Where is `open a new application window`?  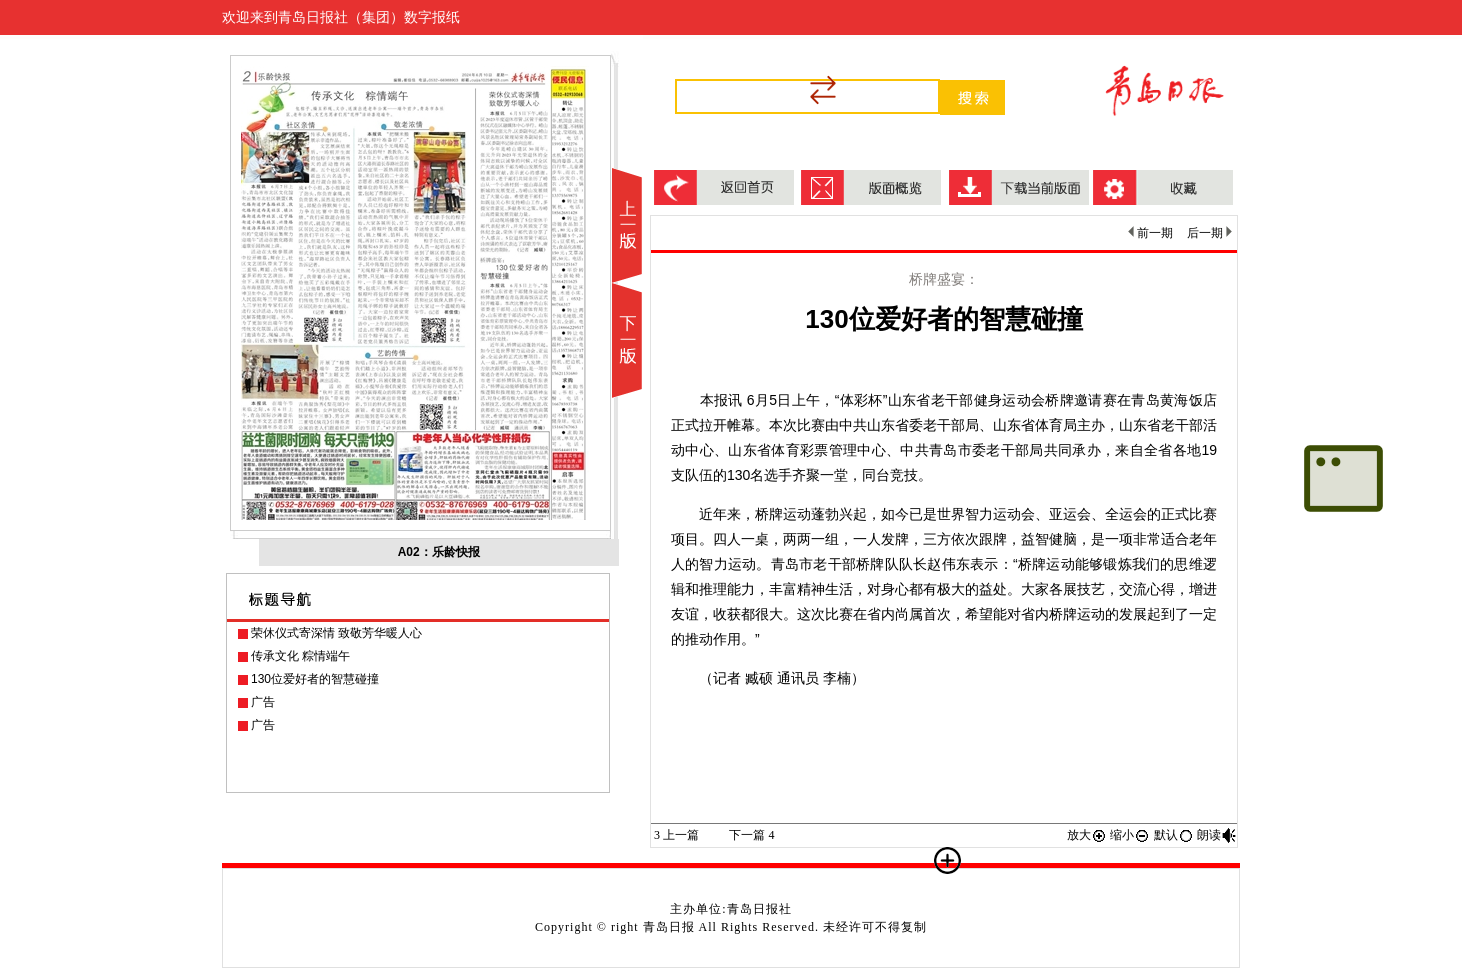 open a new application window is located at coordinates (1343, 478).